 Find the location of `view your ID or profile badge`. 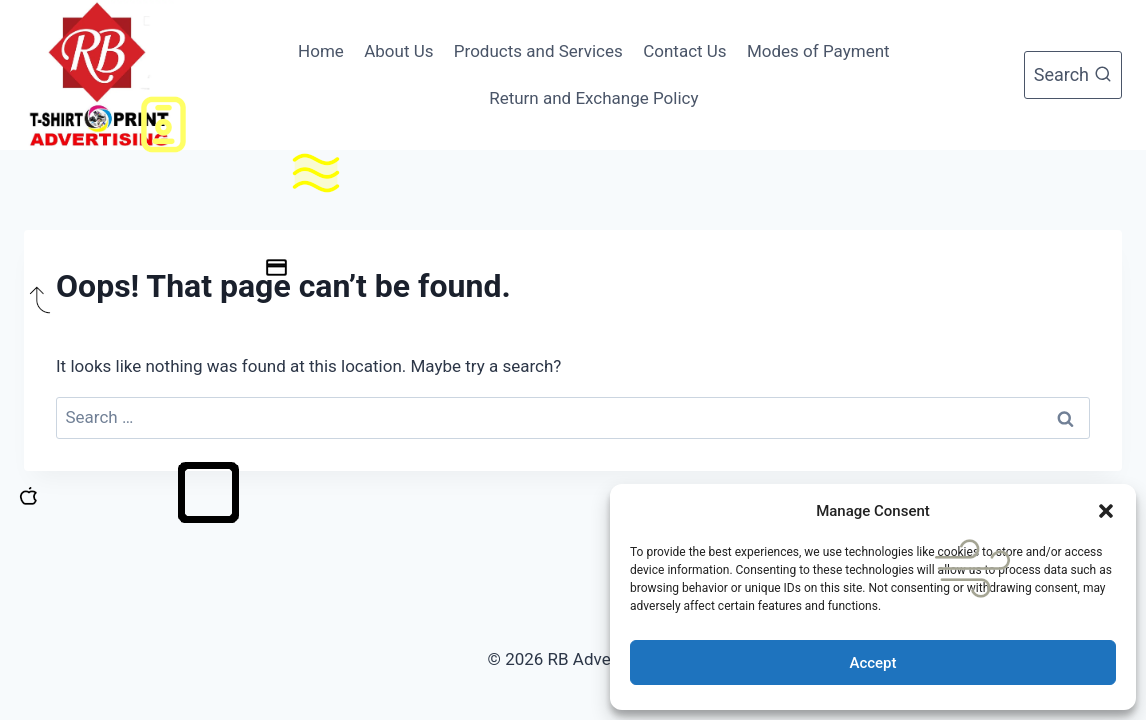

view your ID or profile badge is located at coordinates (163, 124).